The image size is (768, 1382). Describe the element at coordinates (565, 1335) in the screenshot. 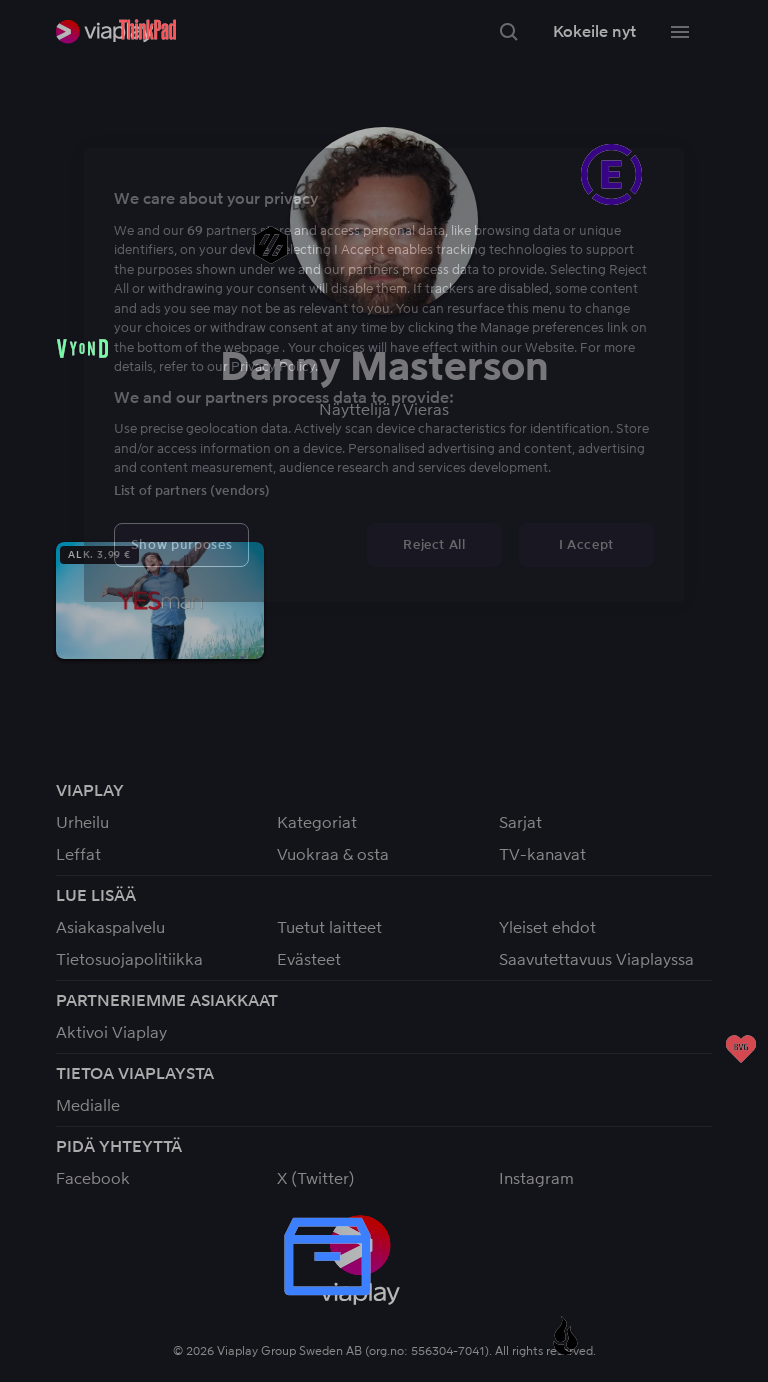

I see `backblaze cloud backup service logo` at that location.